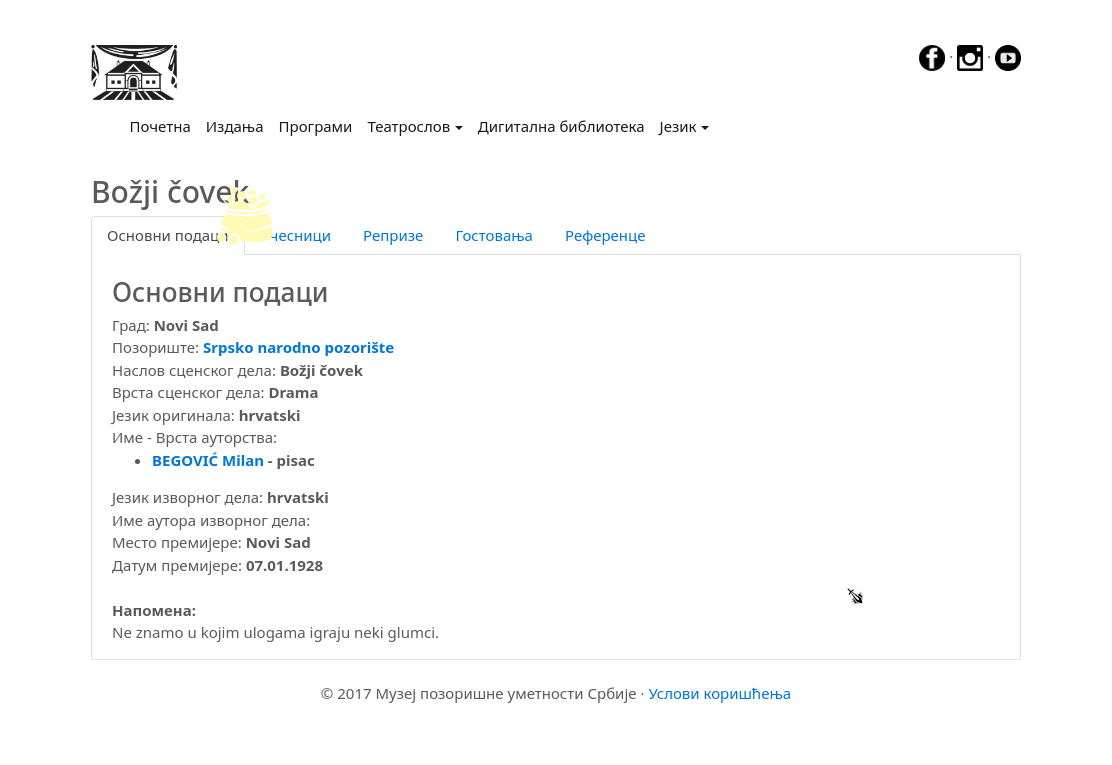 This screenshot has height=765, width=1112. I want to click on attack or combat action button, so click(855, 596).